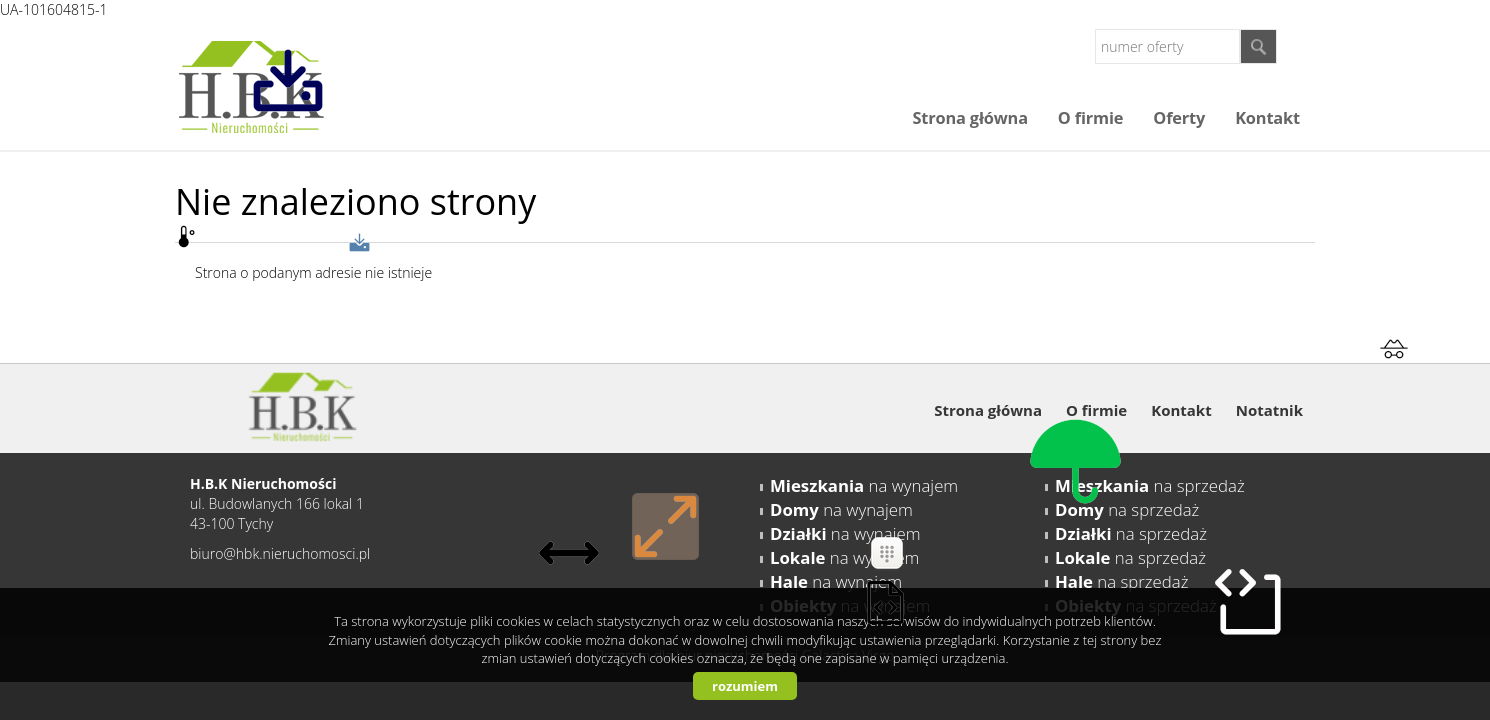 The height and width of the screenshot is (720, 1490). What do you see at coordinates (887, 553) in the screenshot?
I see `open the phone dialpad` at bounding box center [887, 553].